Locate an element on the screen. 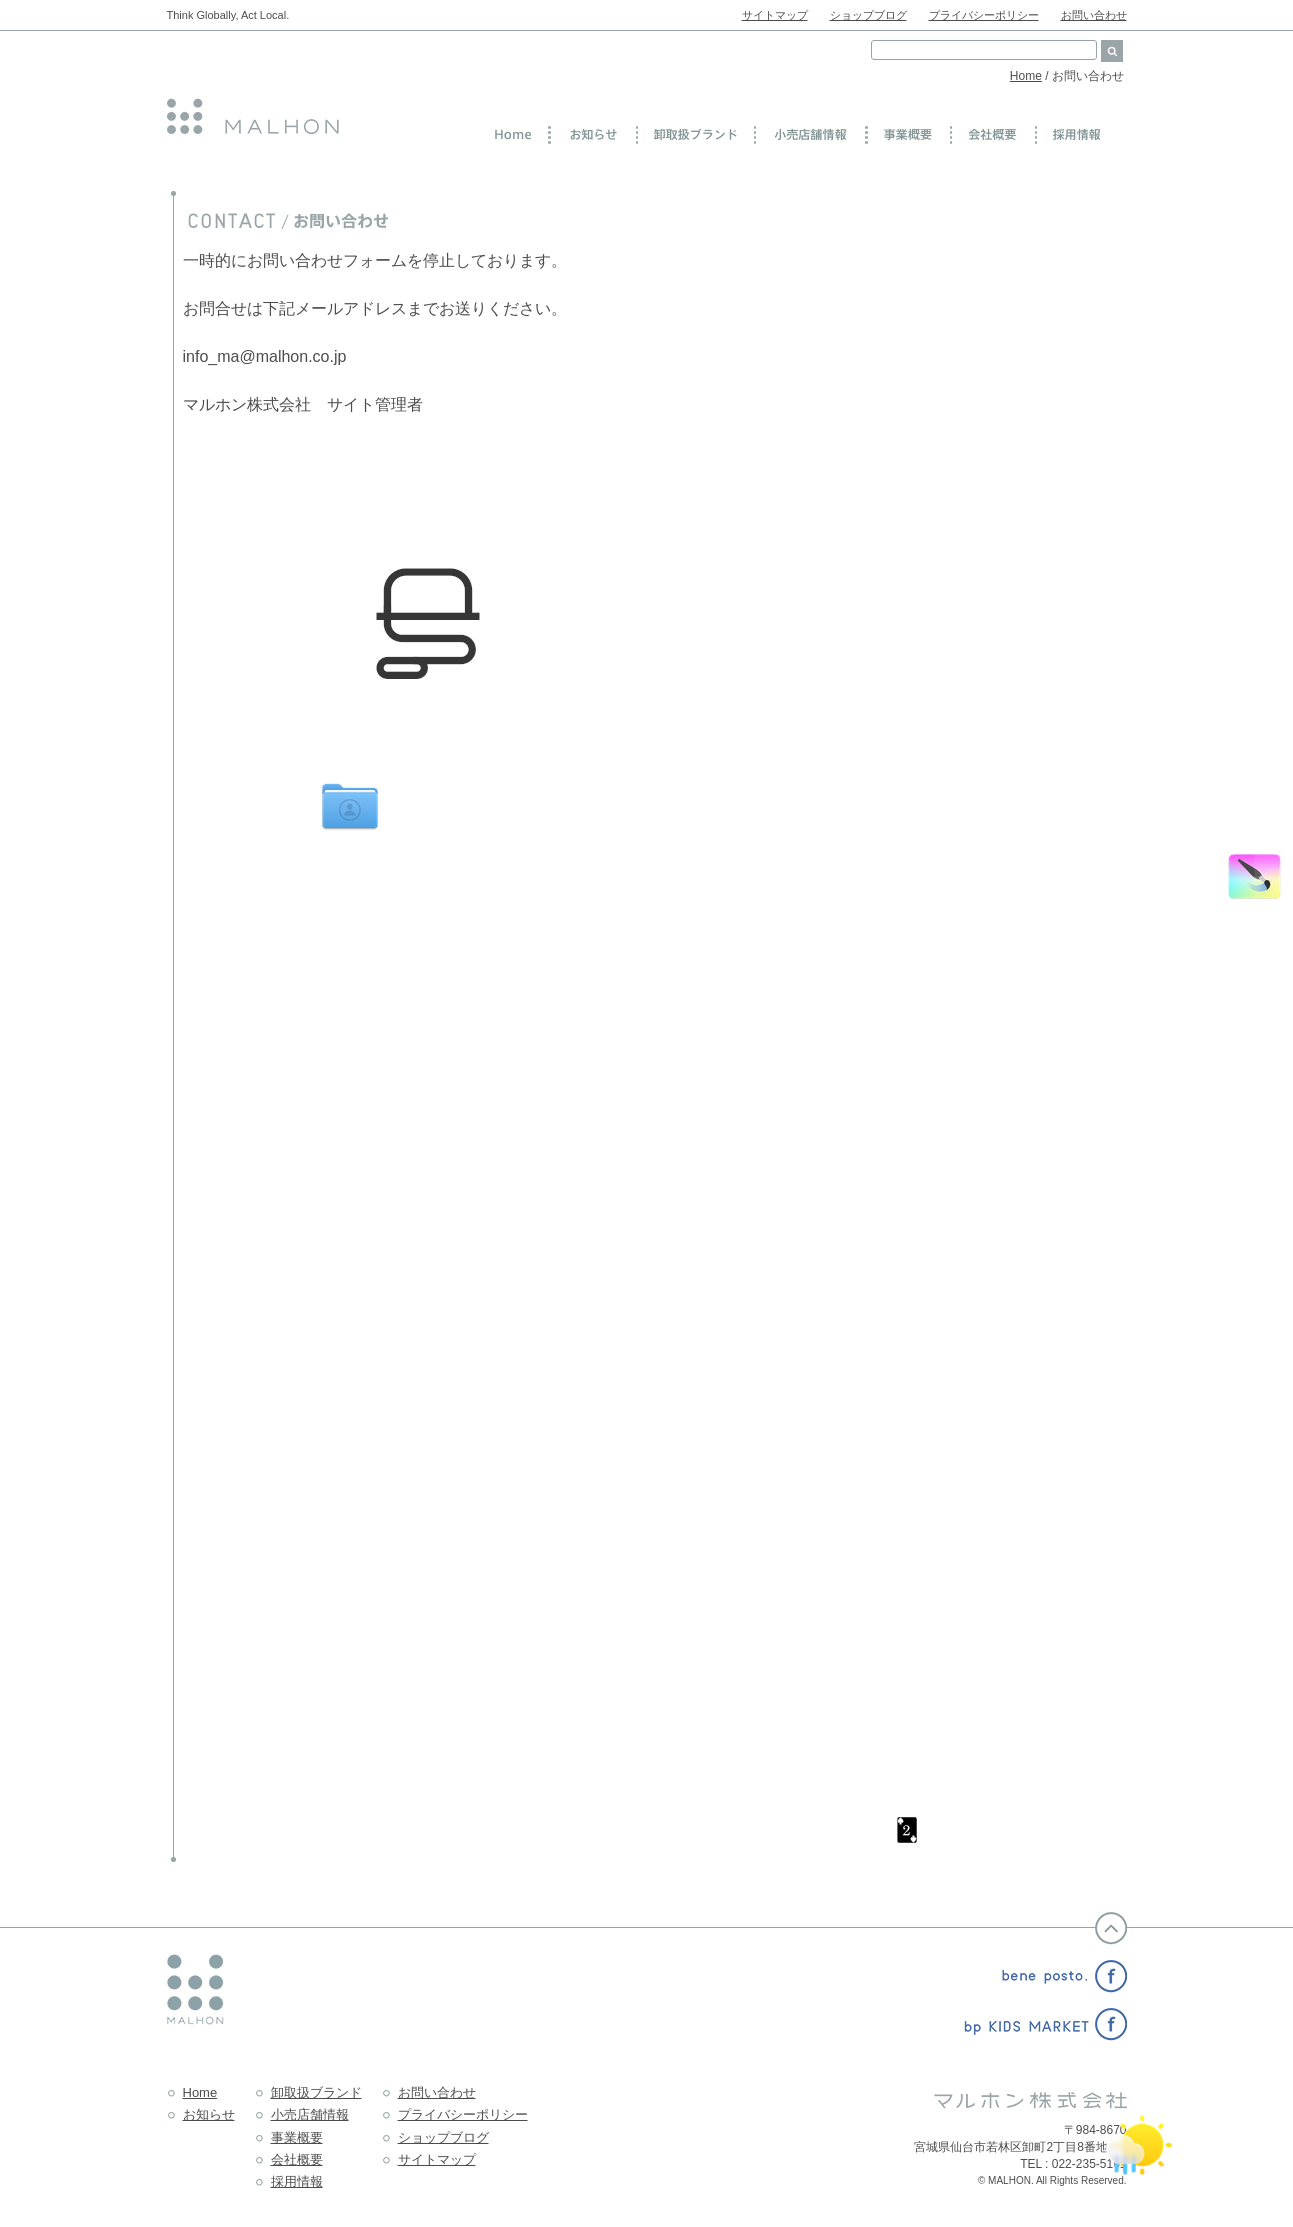 The width and height of the screenshot is (1293, 2227). access the users folder on your mac is located at coordinates (350, 806).